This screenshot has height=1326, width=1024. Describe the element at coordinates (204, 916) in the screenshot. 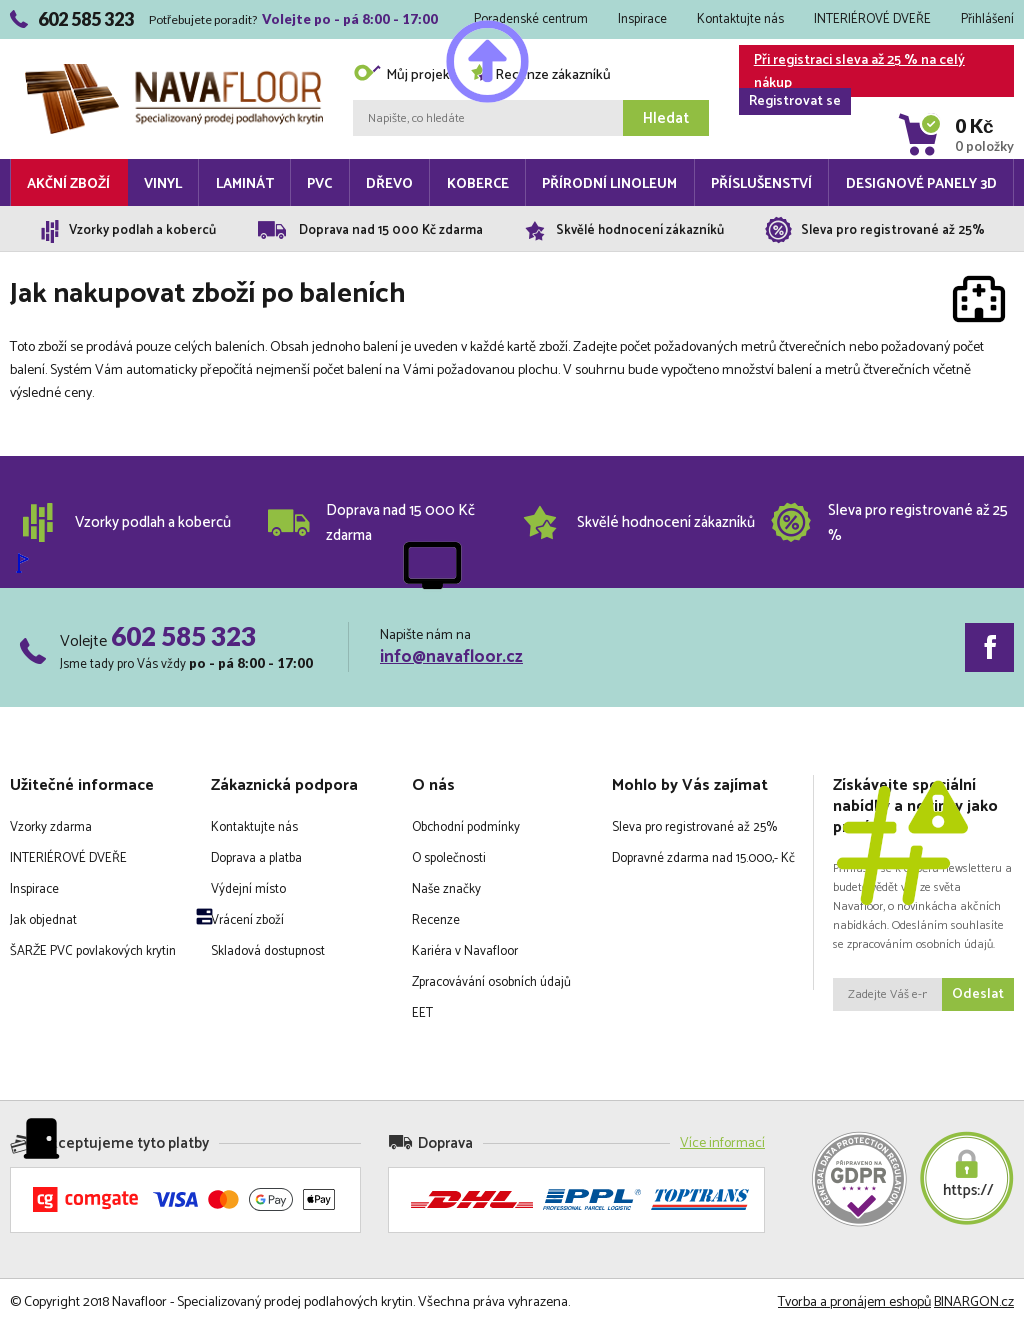

I see `view task or download progress` at that location.